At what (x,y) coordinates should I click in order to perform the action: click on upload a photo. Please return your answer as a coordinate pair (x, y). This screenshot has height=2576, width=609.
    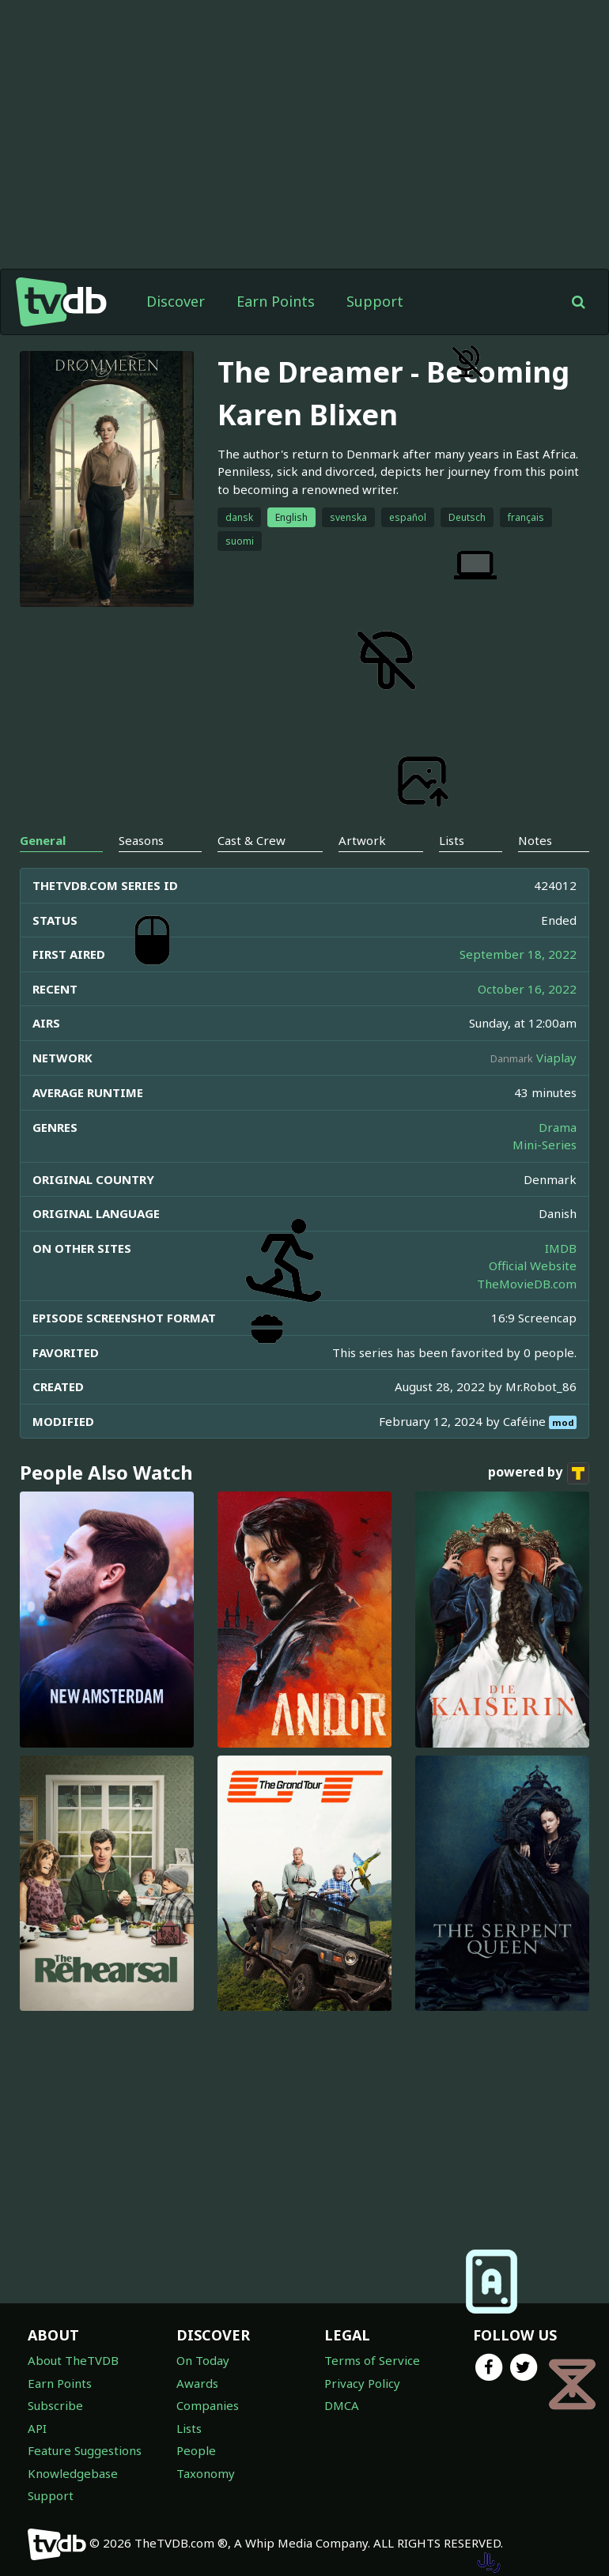
    Looking at the image, I should click on (422, 780).